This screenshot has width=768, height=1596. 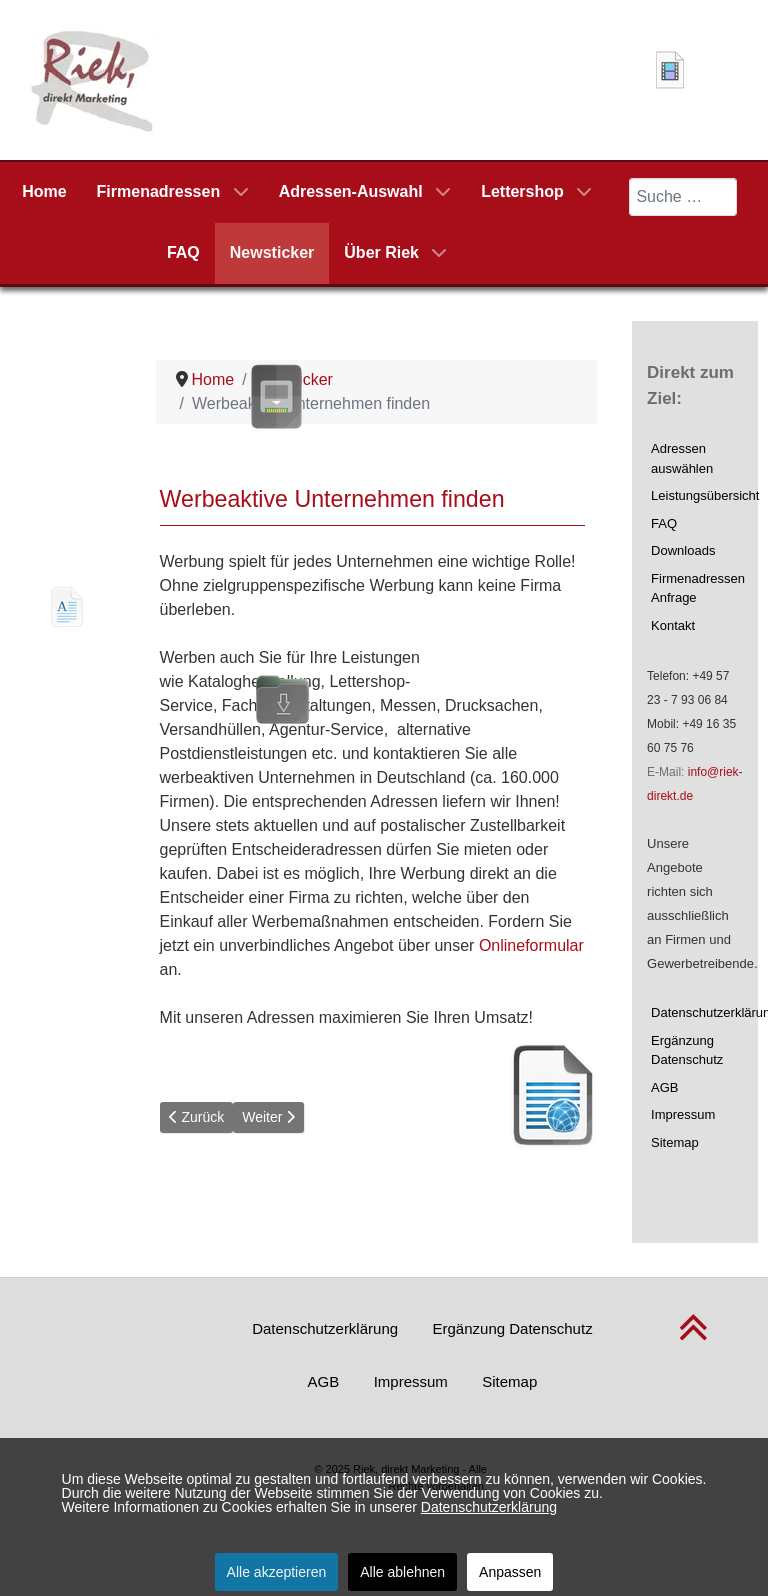 I want to click on open a video file, so click(x=670, y=70).